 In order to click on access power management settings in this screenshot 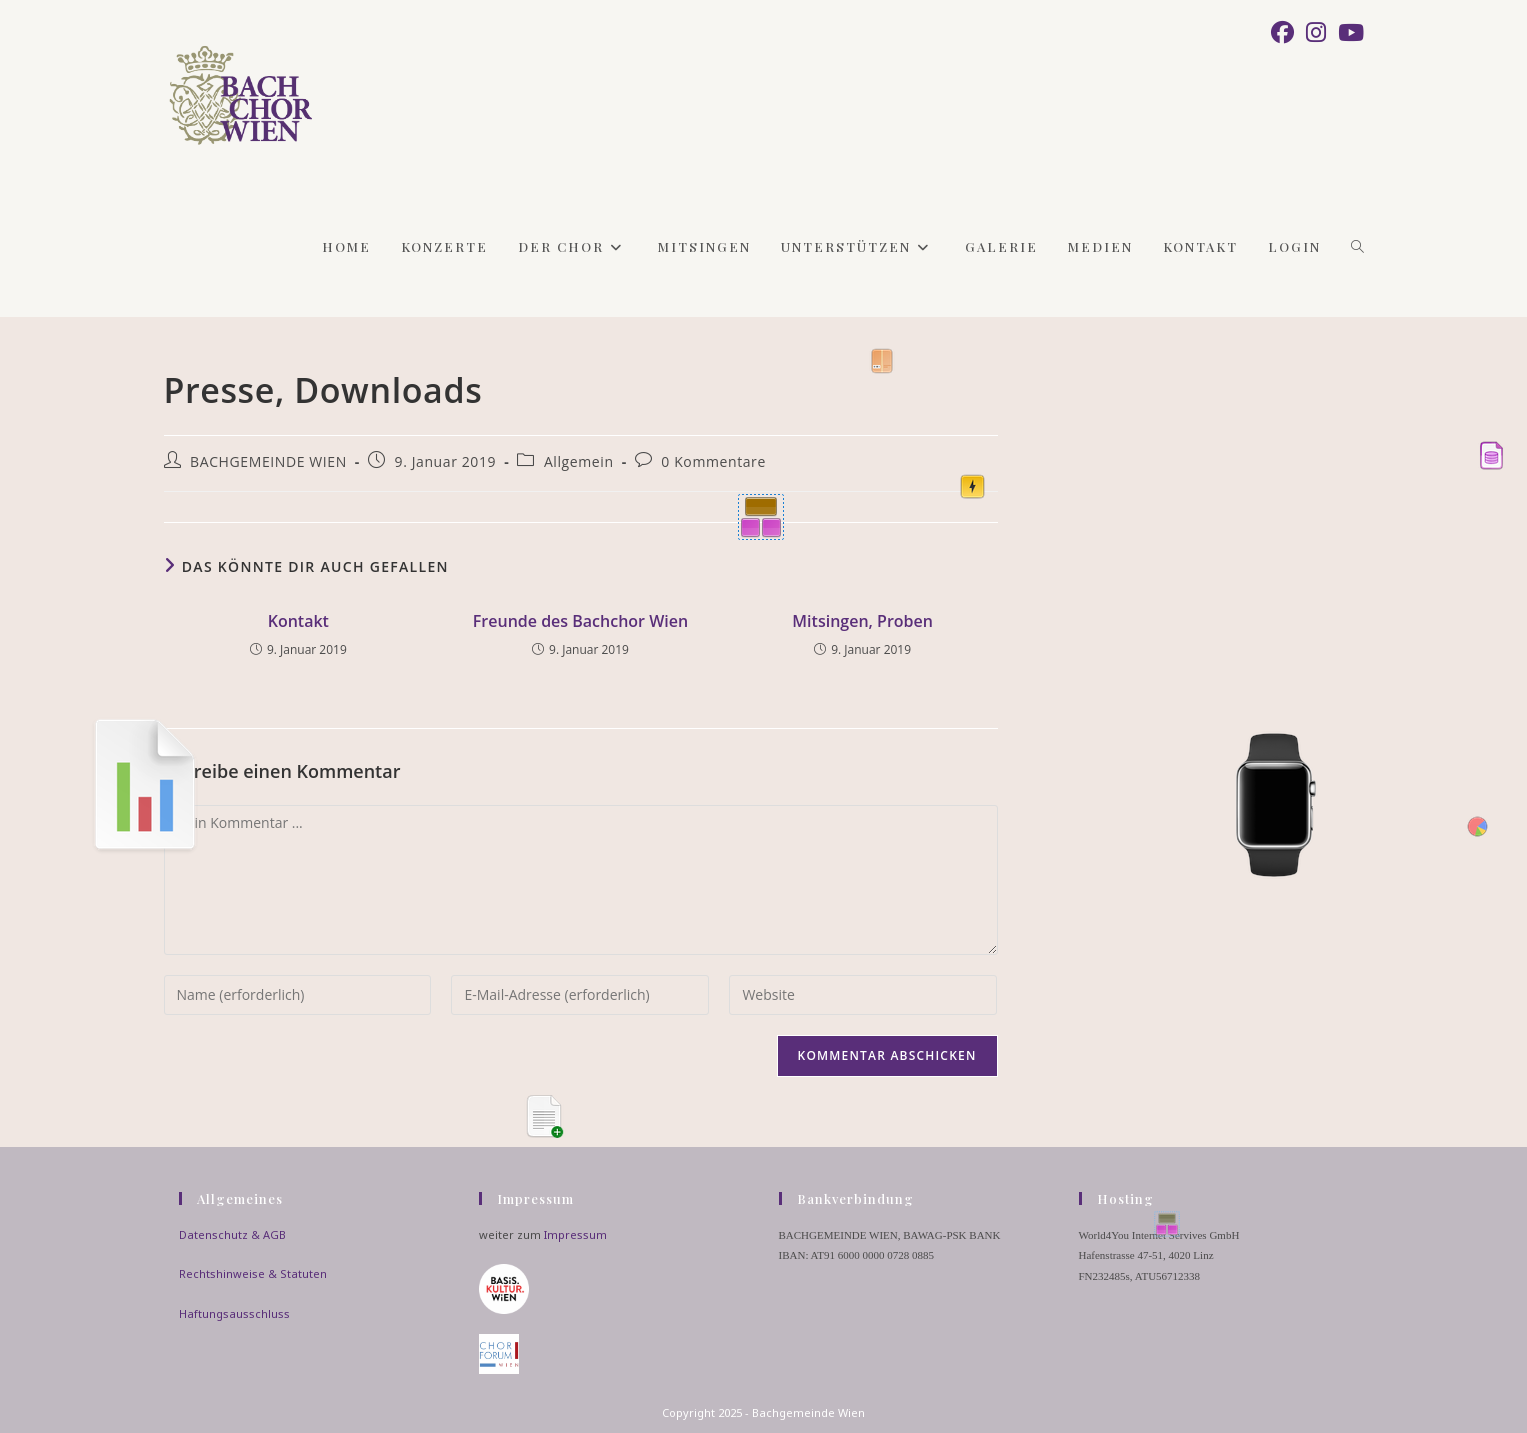, I will do `click(972, 486)`.